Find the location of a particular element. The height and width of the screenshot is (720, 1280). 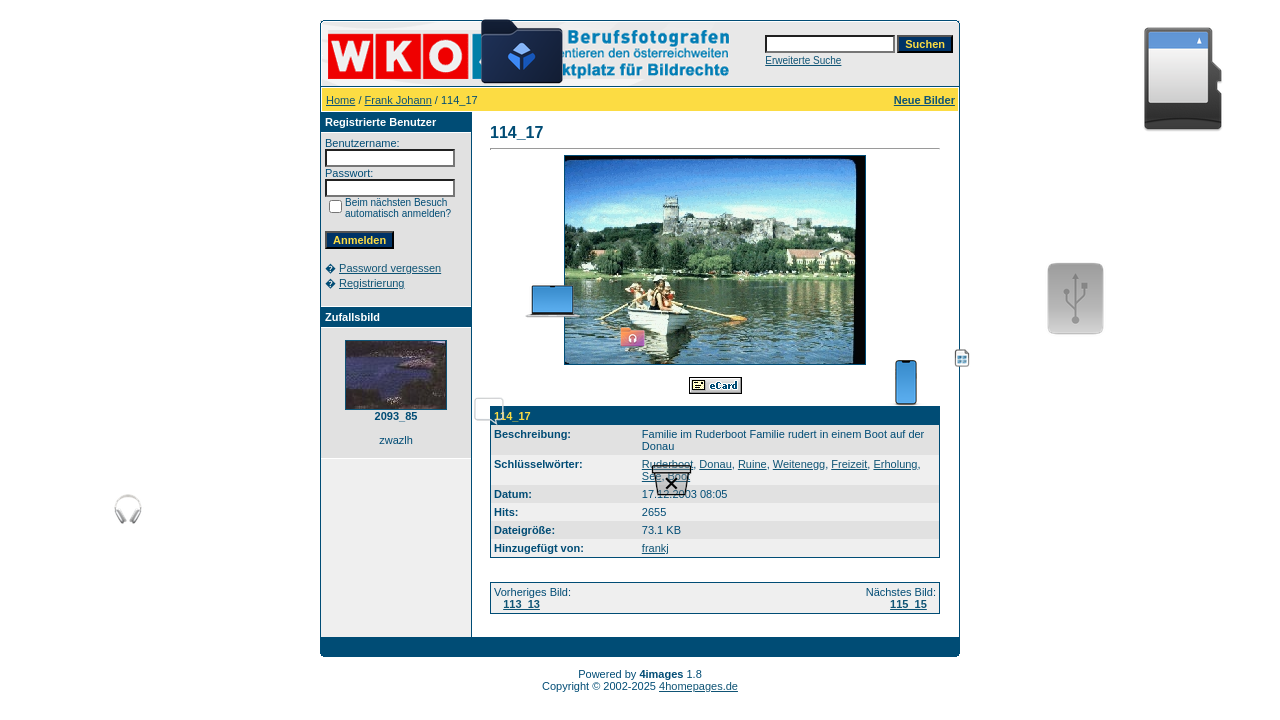

connect bluetooth headphones is located at coordinates (128, 509).